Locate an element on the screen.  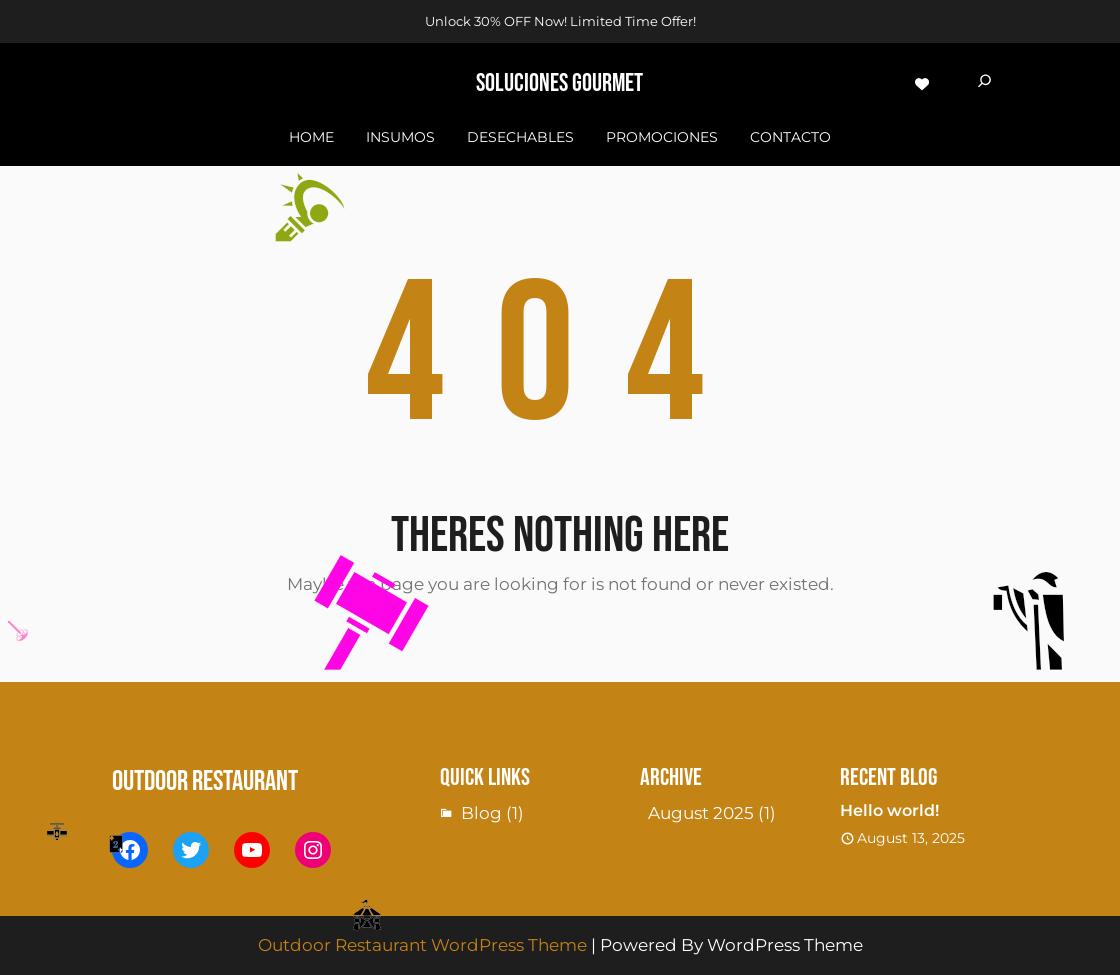
access legal or court-related features is located at coordinates (371, 611).